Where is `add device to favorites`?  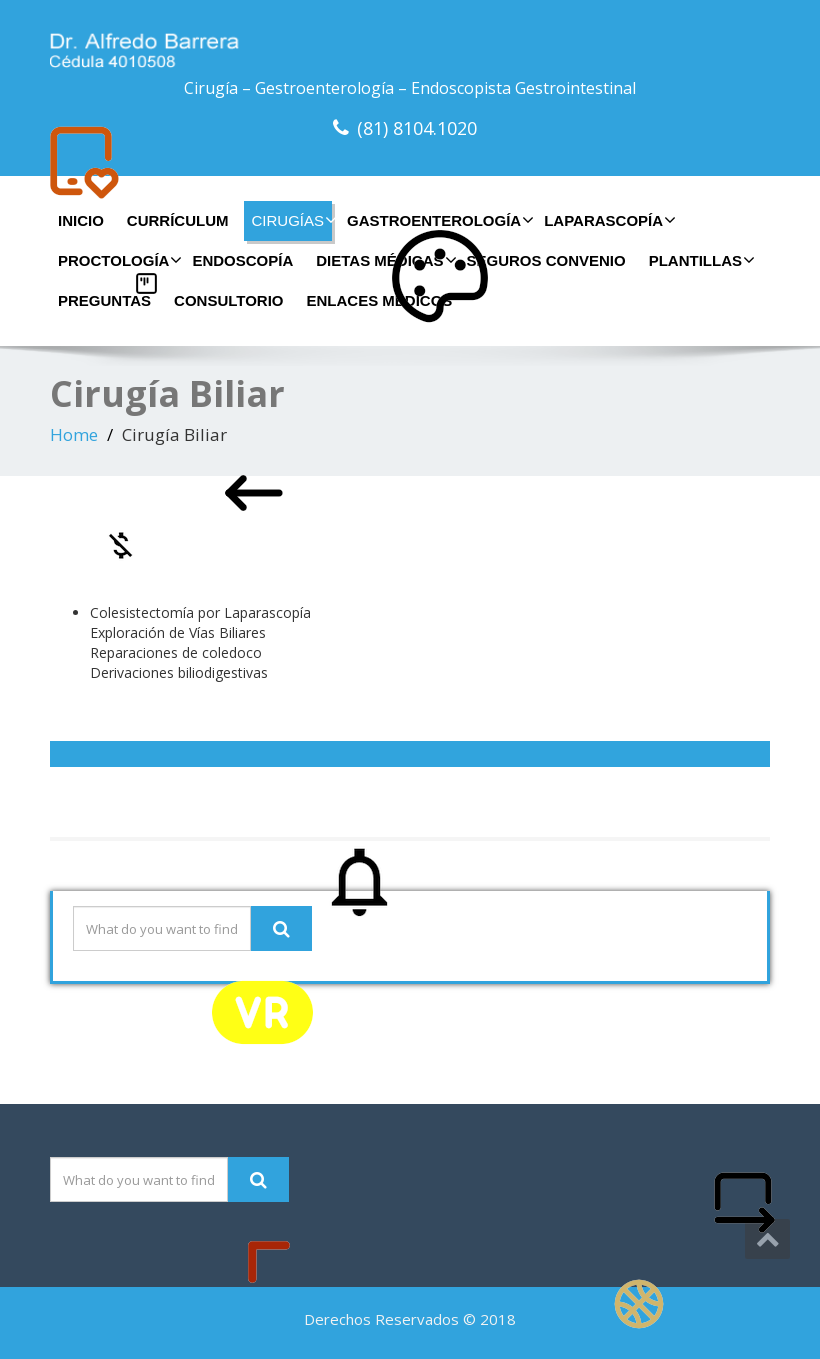 add device to favorites is located at coordinates (81, 161).